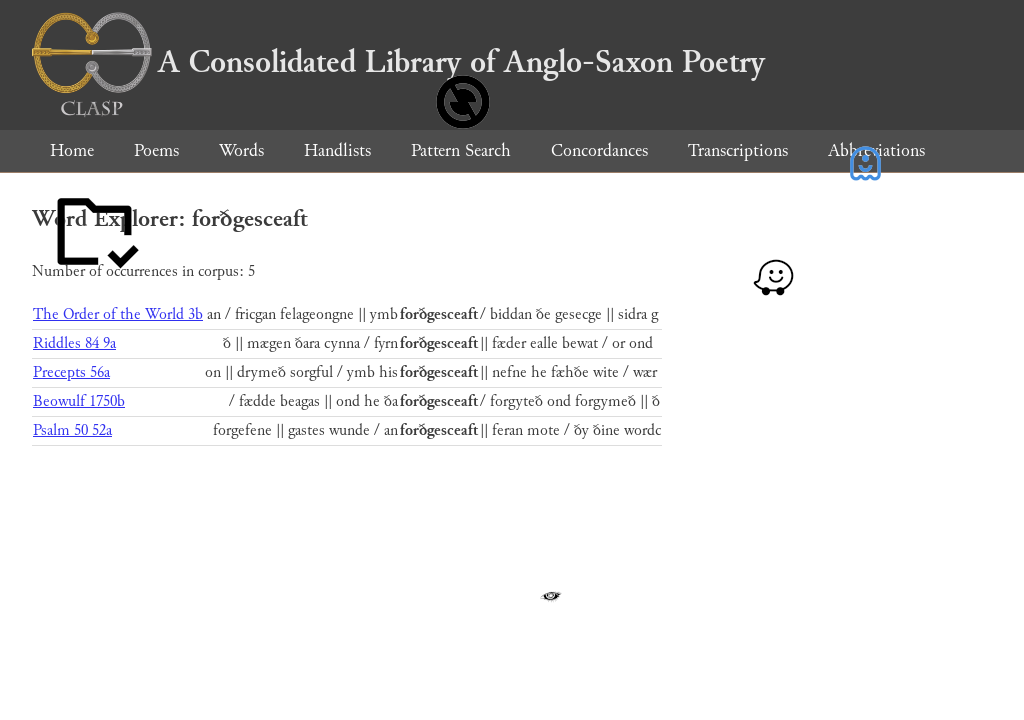 This screenshot has width=1024, height=720. I want to click on disable auto-refresh, so click(463, 102).